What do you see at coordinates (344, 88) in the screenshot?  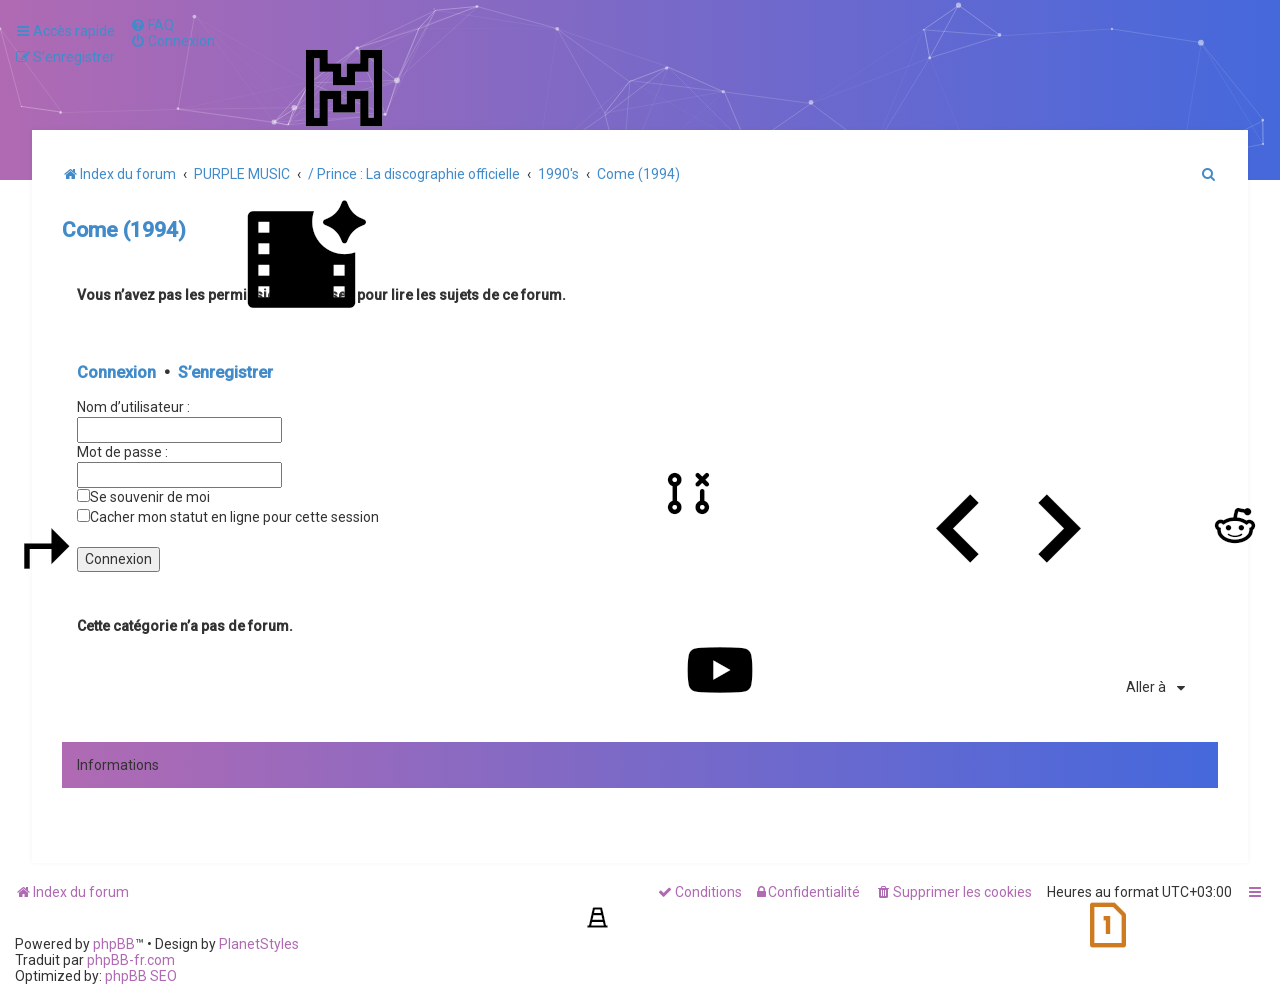 I see `mixtral AI model logo` at bounding box center [344, 88].